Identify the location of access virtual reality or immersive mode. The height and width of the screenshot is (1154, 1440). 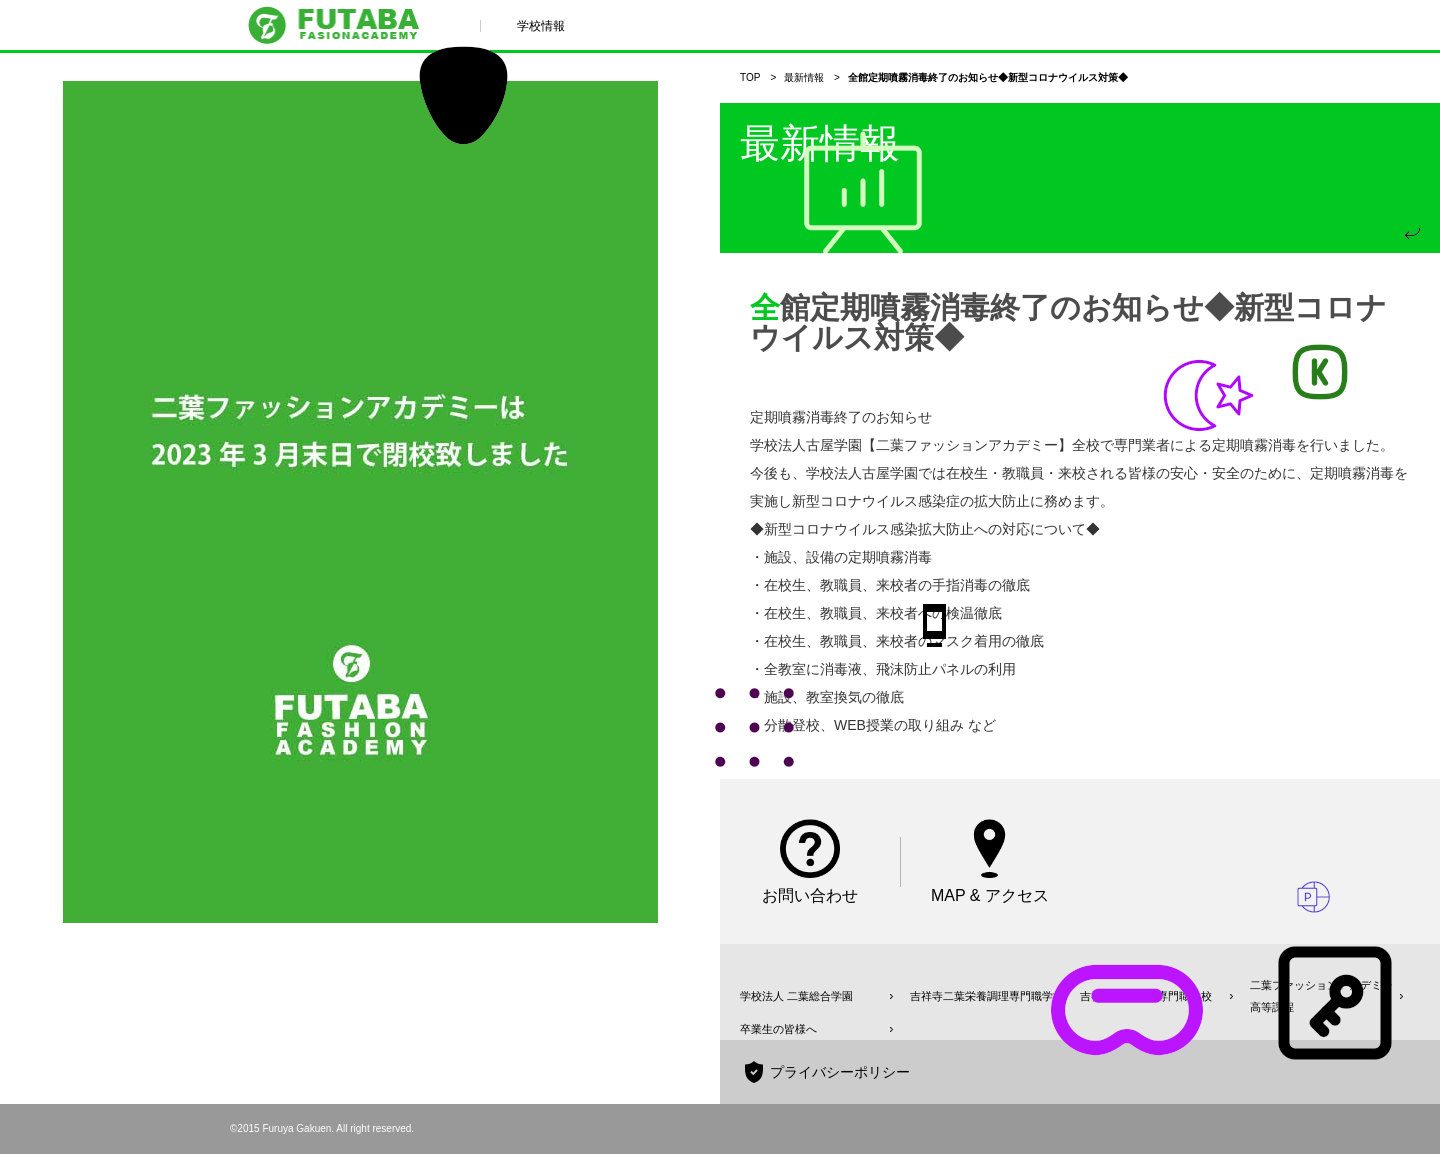
(1127, 1010).